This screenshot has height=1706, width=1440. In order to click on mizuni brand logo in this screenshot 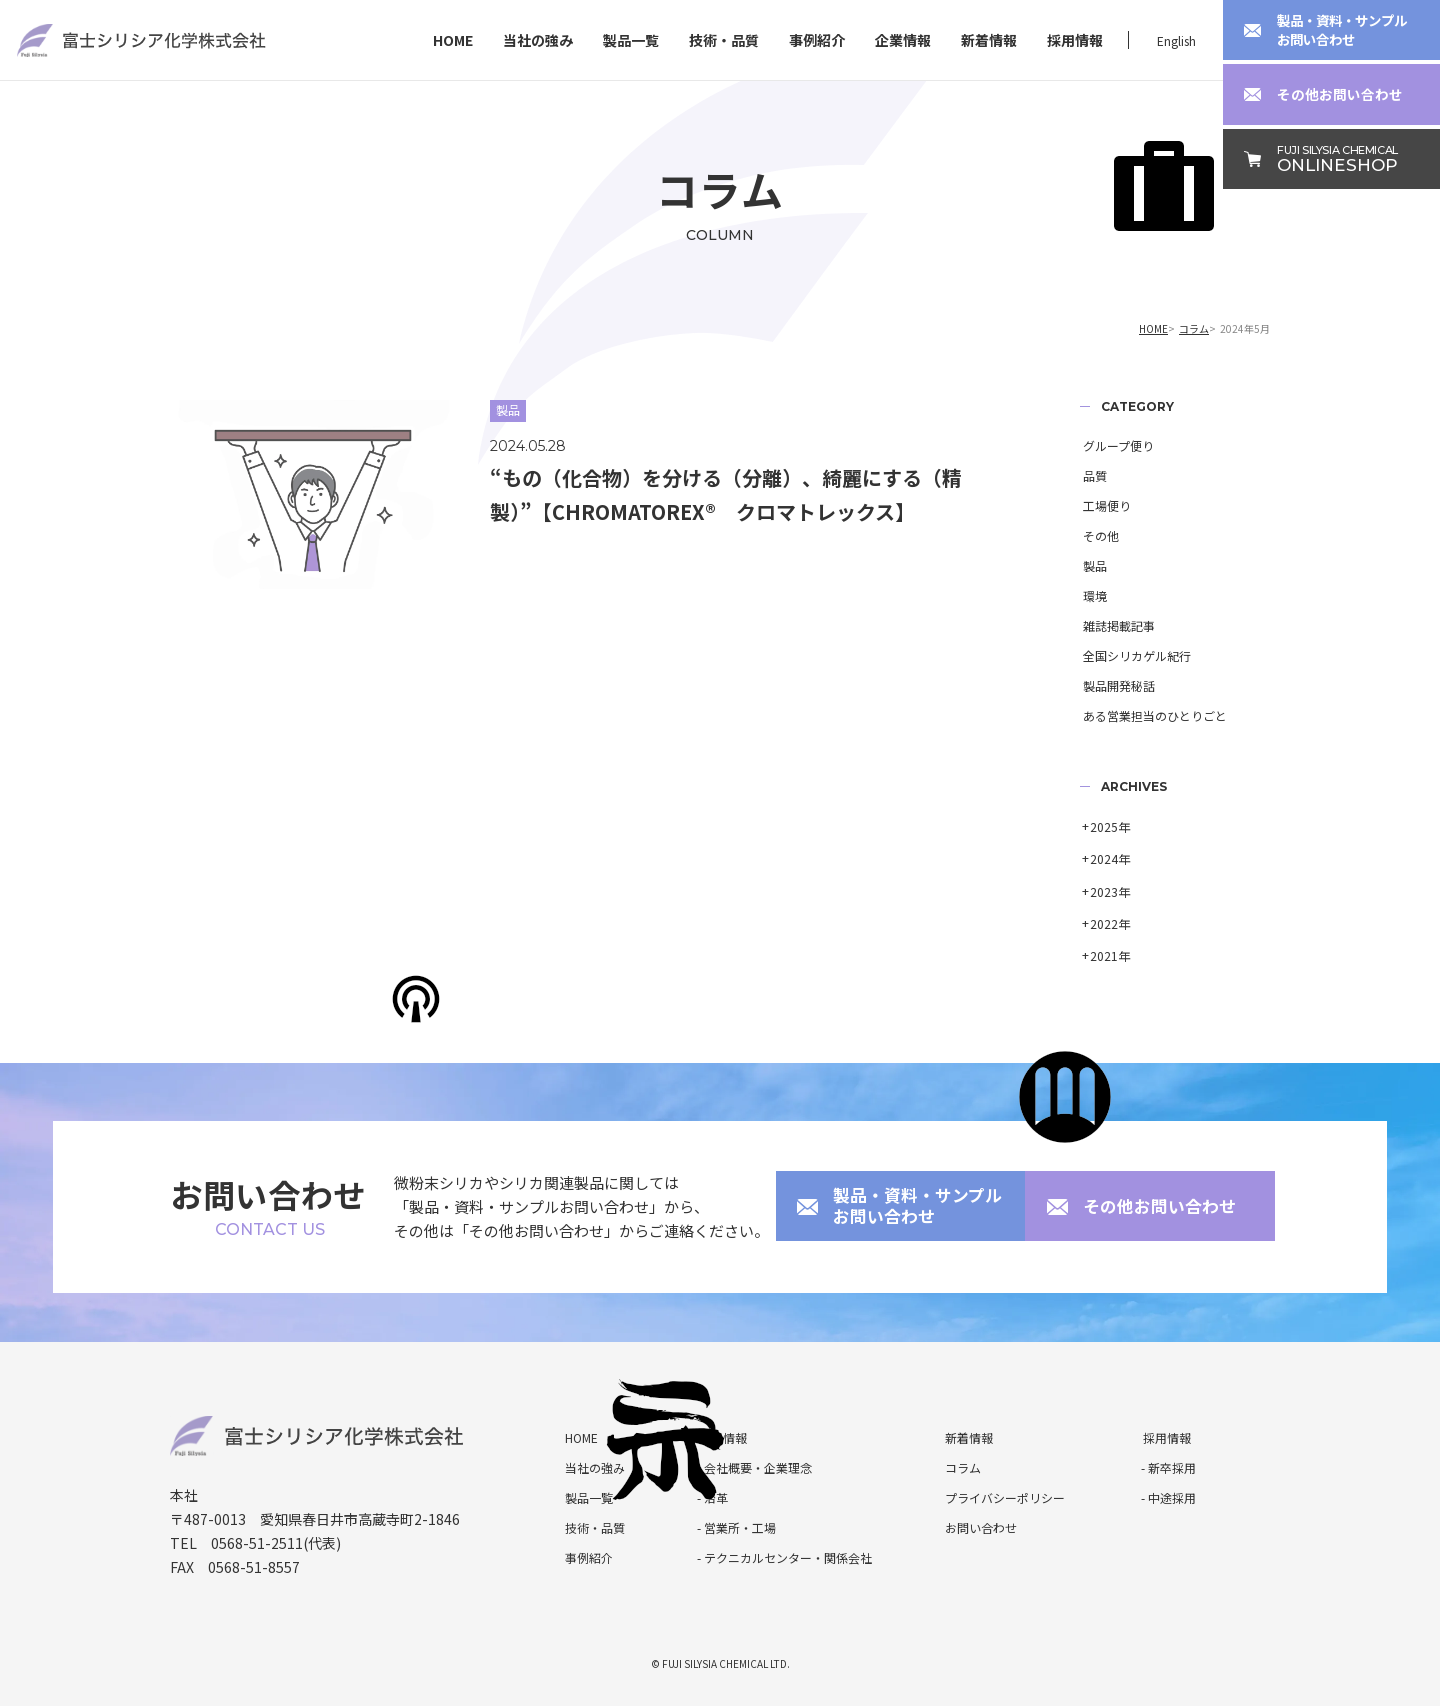, I will do `click(1065, 1097)`.